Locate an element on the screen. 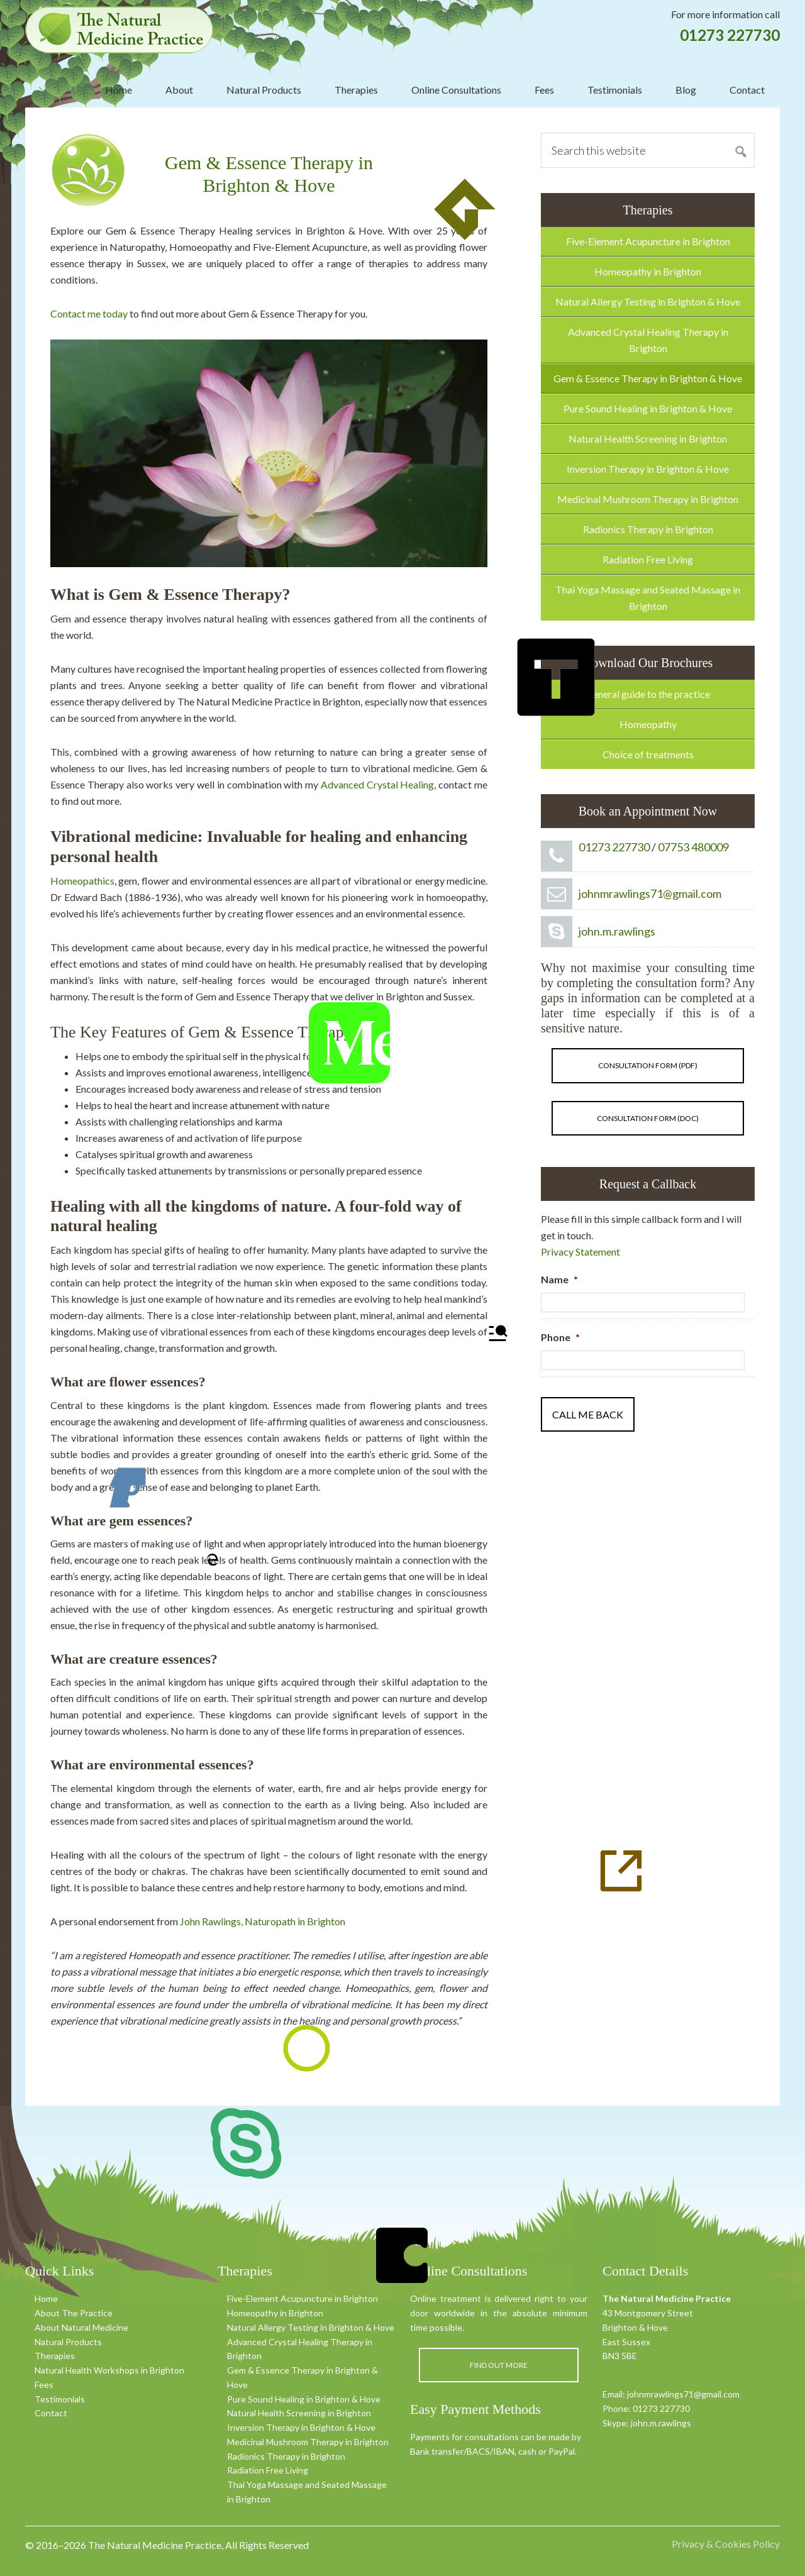 This screenshot has height=2576, width=805. open link in a new window or tab is located at coordinates (621, 1871).